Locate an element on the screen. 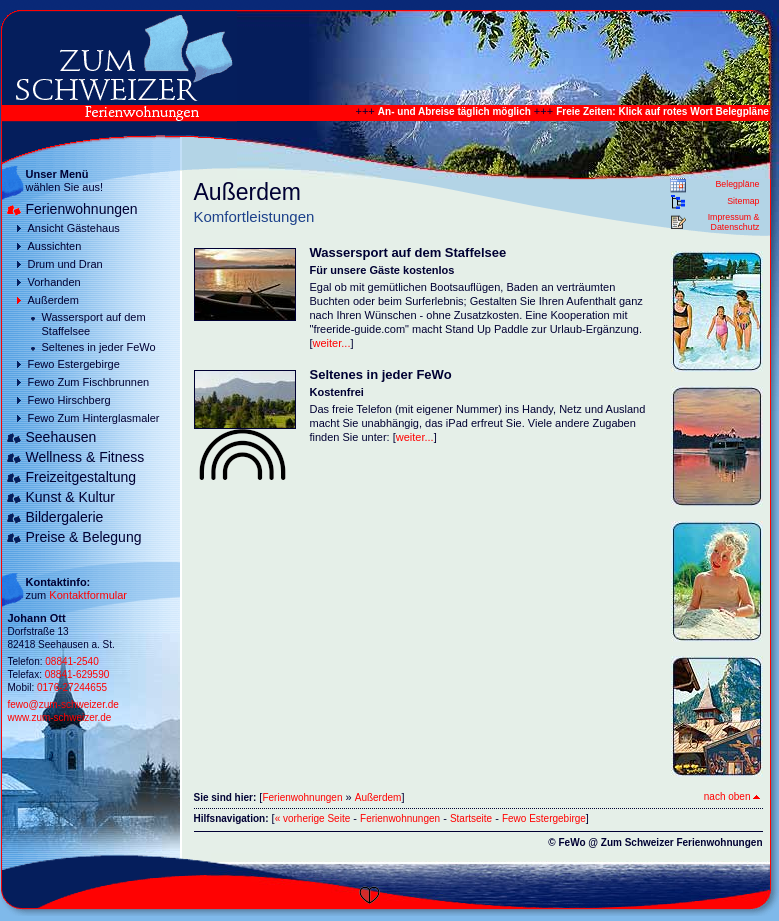 The image size is (779, 921). indicates partial like or favorite status is located at coordinates (369, 894).